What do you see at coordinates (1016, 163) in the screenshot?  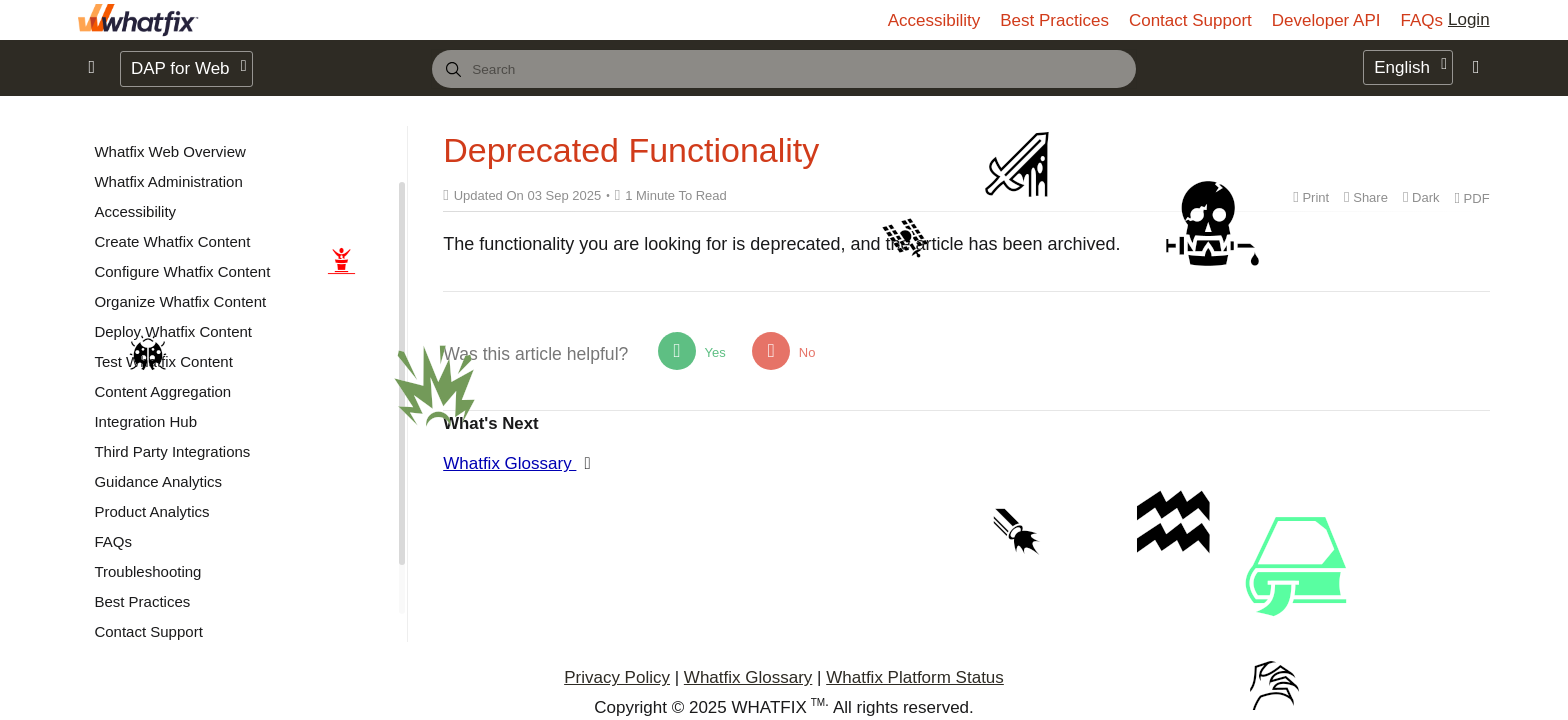 I see `indicates a critical hit or bleeding damage effect` at bounding box center [1016, 163].